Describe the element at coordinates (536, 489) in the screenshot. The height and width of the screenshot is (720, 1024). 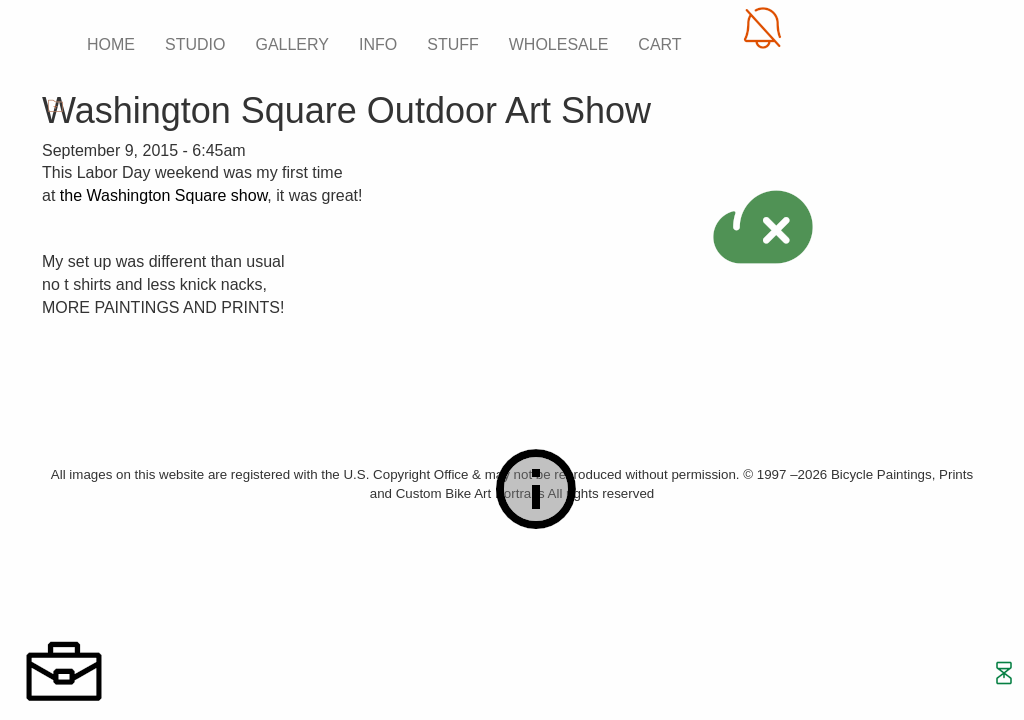
I see `view more information about this item` at that location.